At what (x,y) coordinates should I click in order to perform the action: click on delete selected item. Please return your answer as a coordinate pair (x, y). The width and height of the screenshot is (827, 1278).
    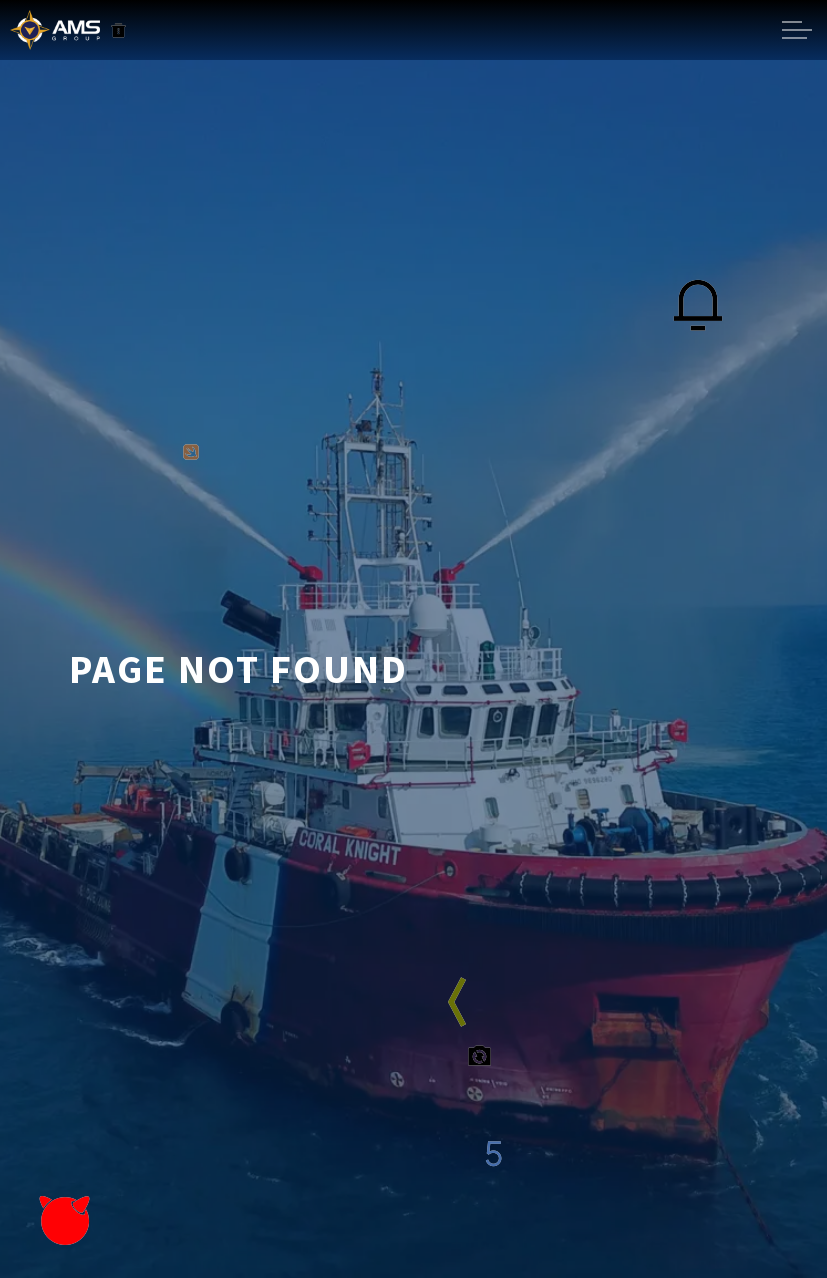
    Looking at the image, I should click on (118, 30).